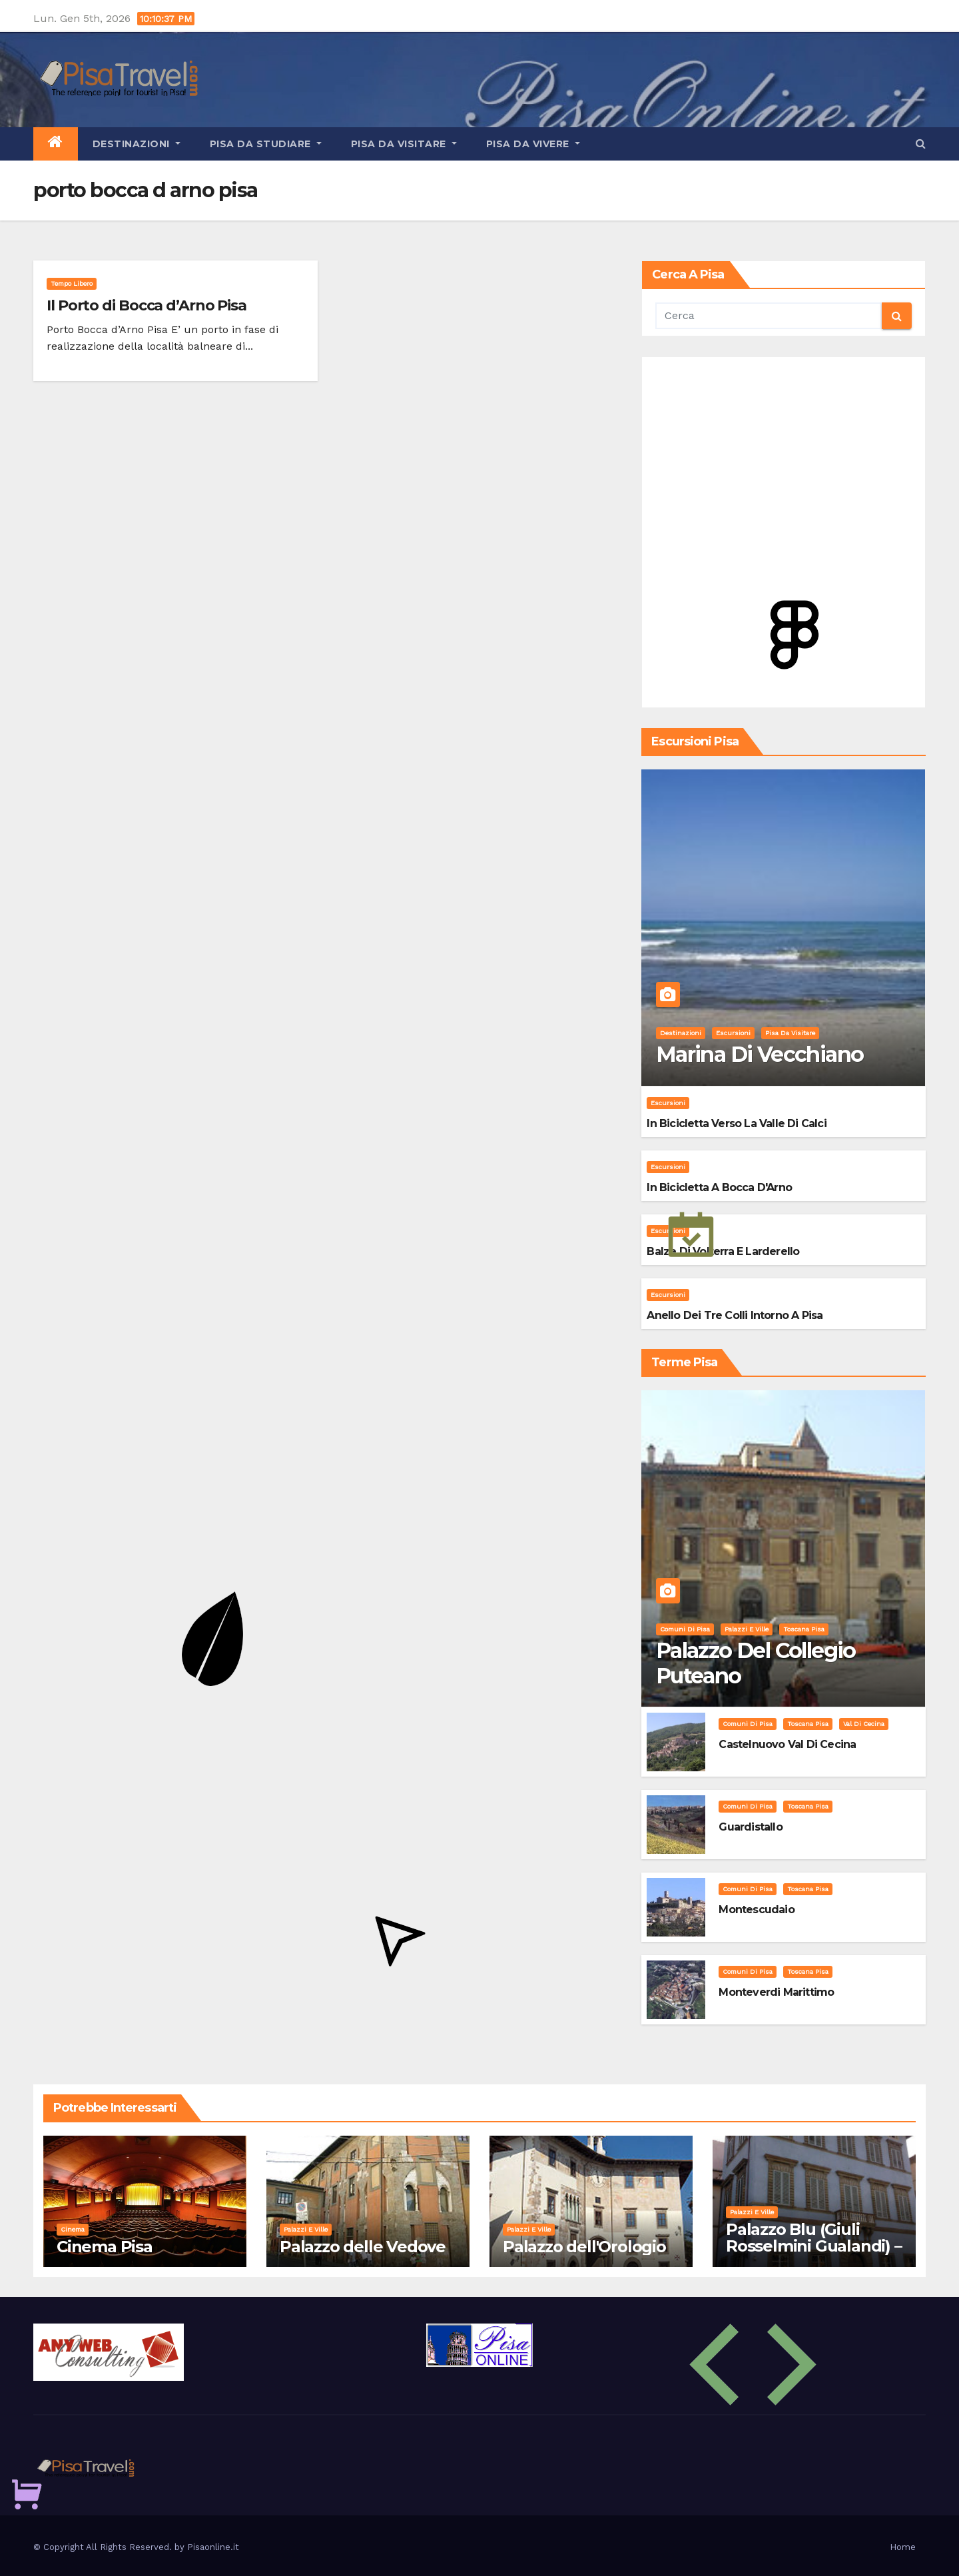 Image resolution: width=959 pixels, height=2576 pixels. I want to click on open figma design app, so click(795, 635).